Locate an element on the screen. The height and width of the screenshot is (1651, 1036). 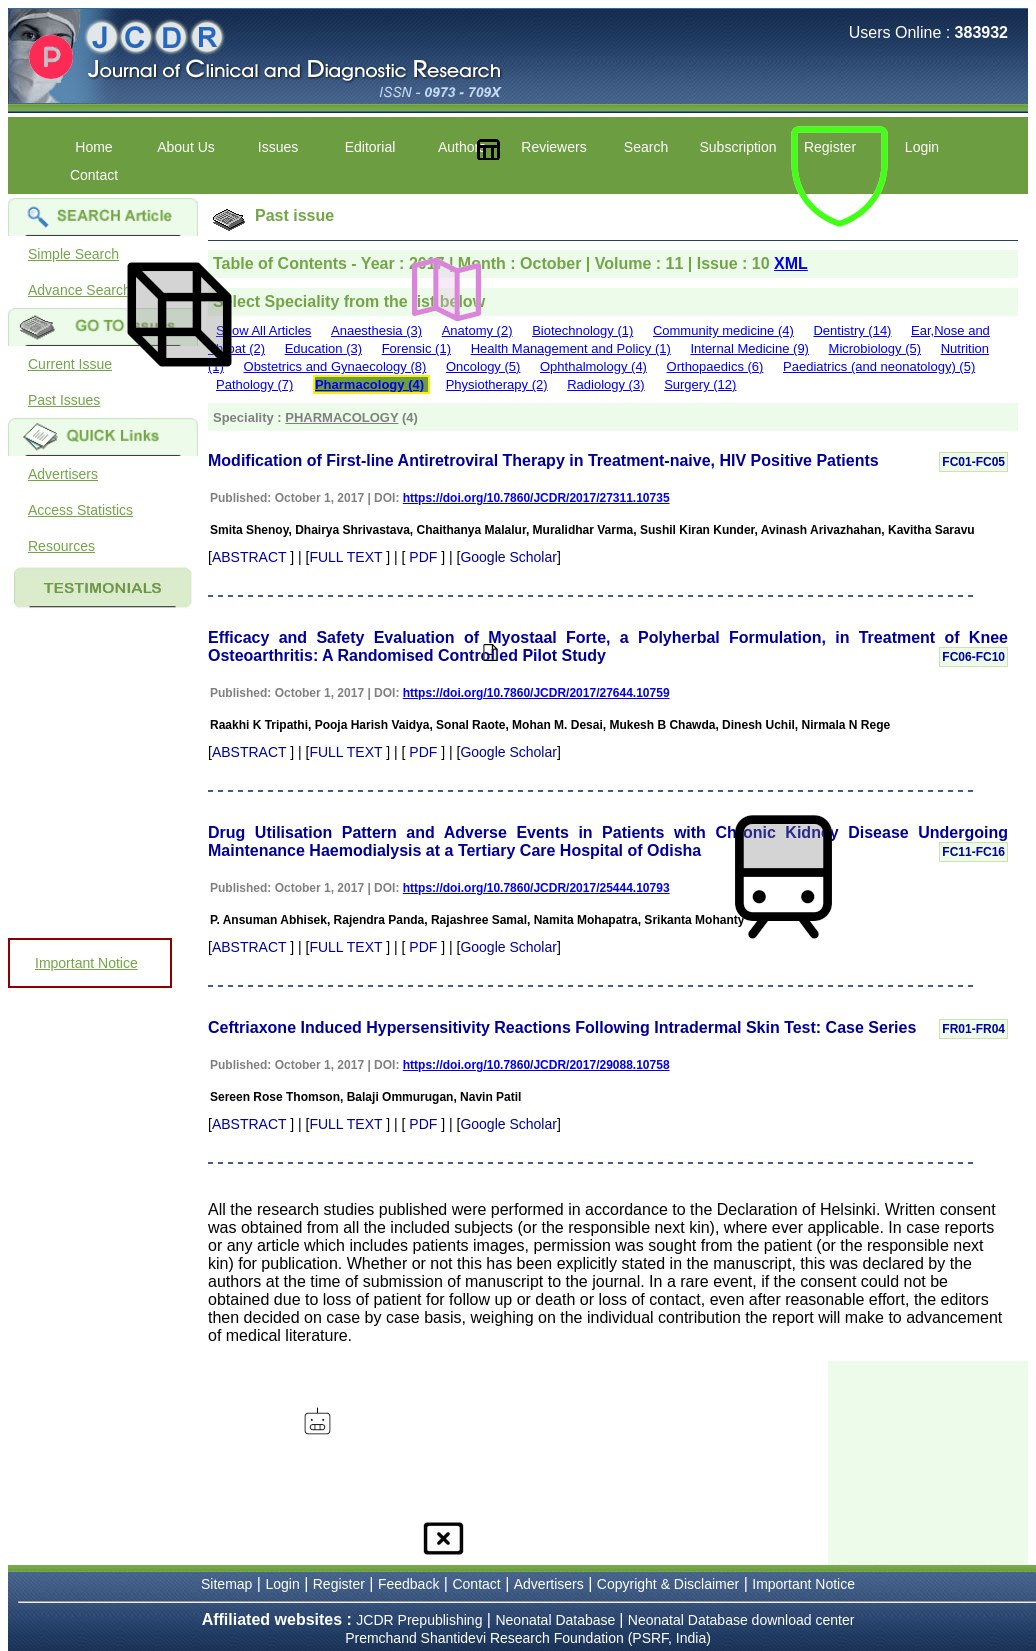
indicates parking availability or location is located at coordinates (51, 57).